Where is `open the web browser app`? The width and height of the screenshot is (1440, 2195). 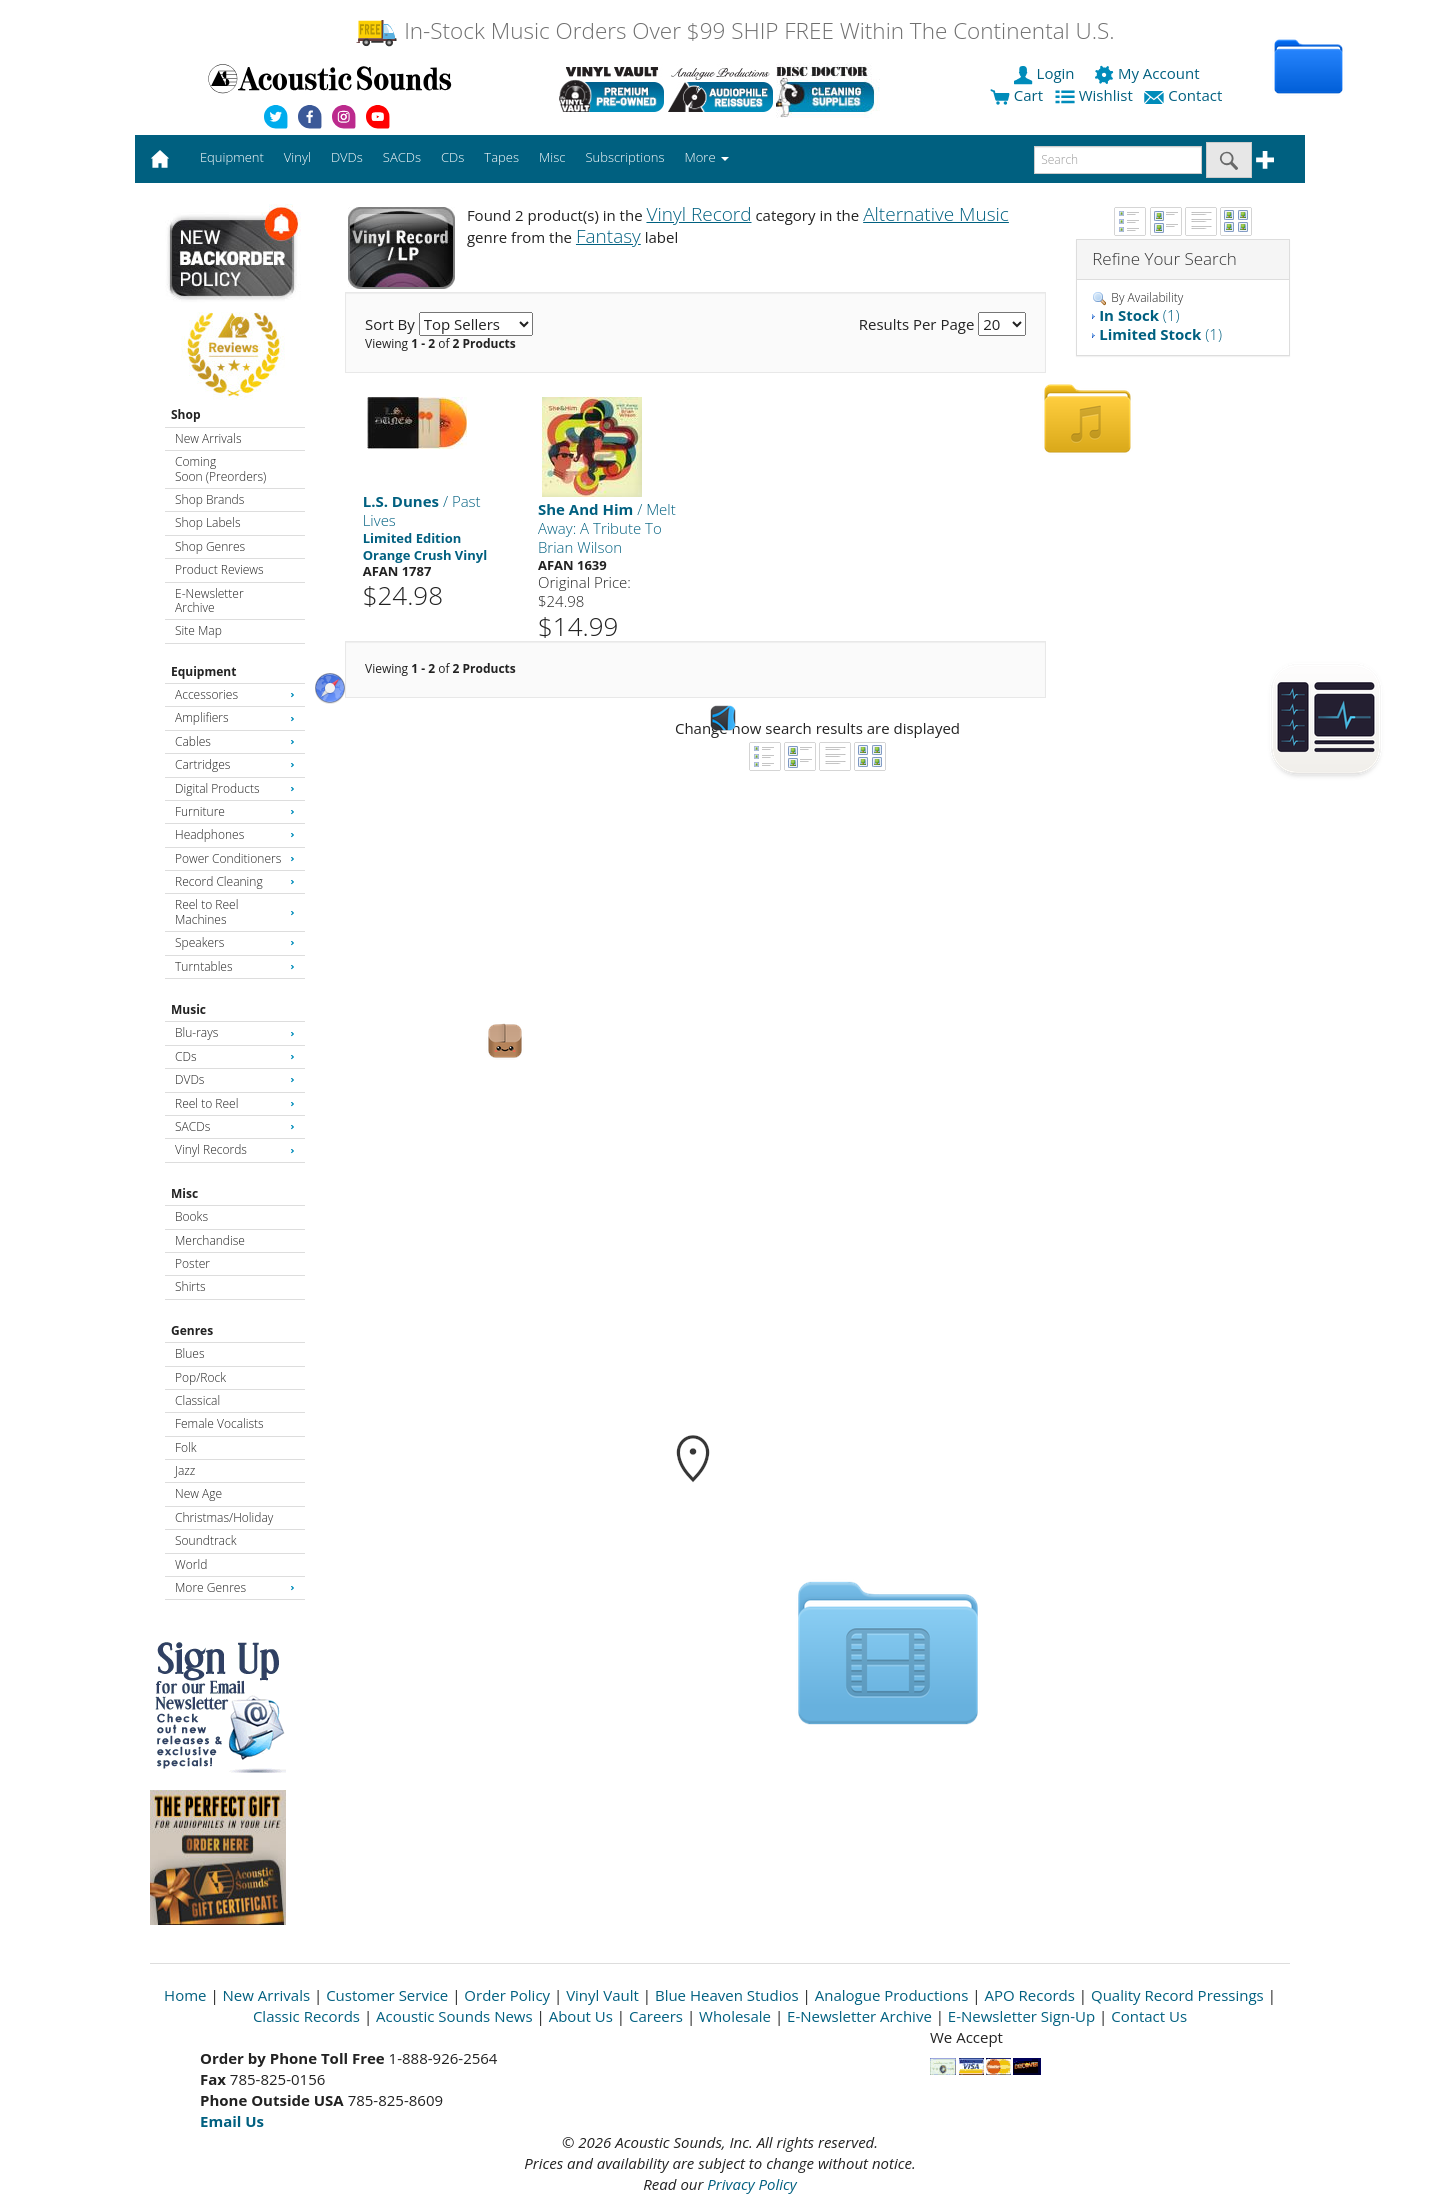
open the web browser app is located at coordinates (330, 688).